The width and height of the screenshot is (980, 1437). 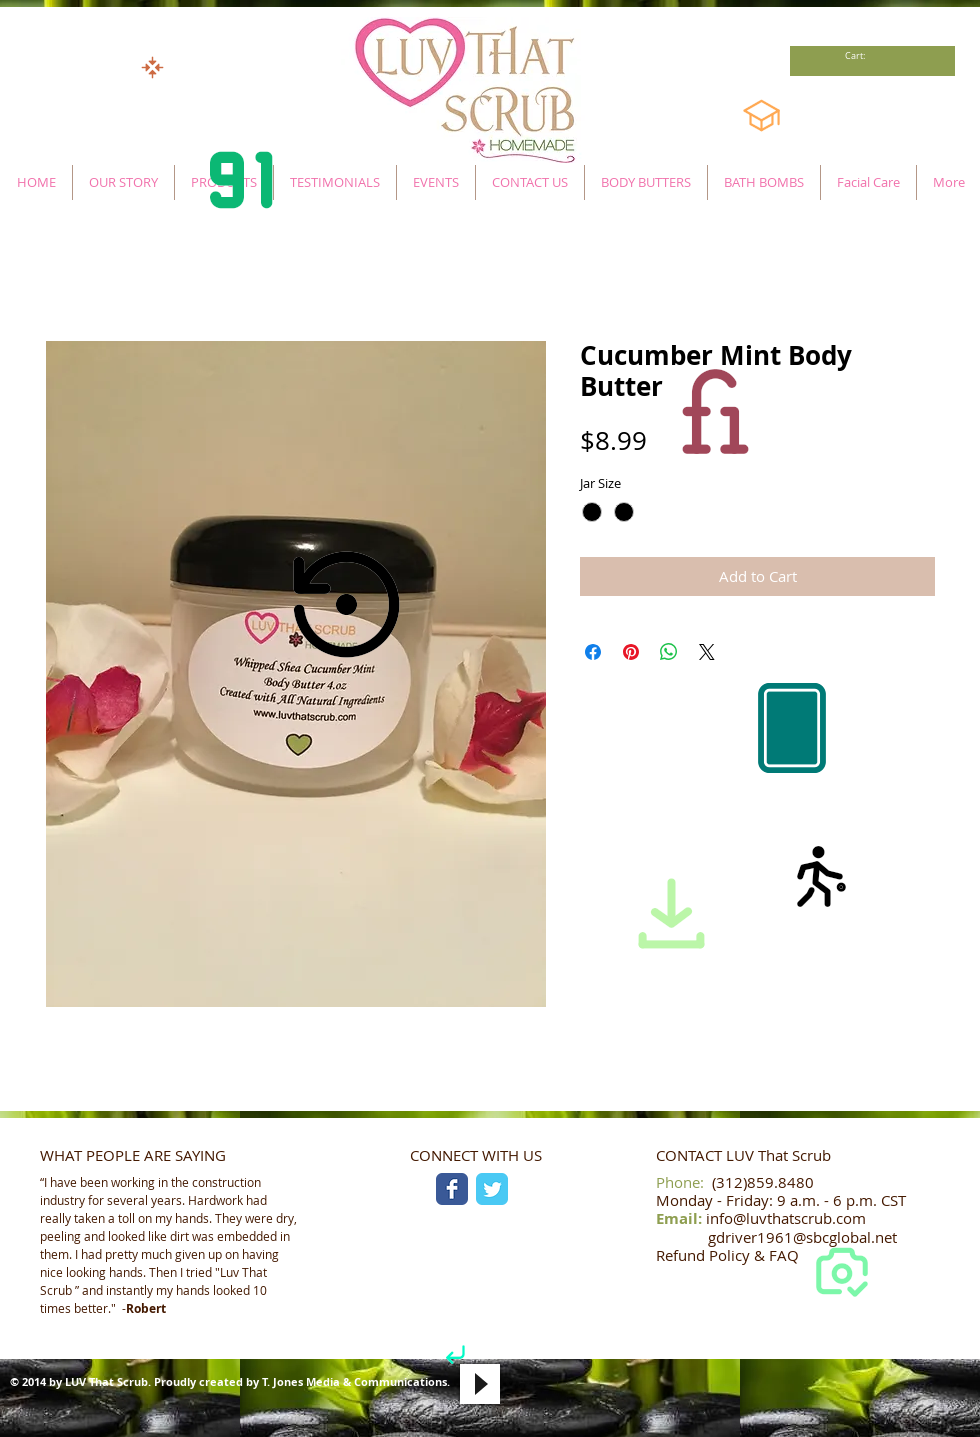 I want to click on switch to tablet view or portrait mode, so click(x=792, y=728).